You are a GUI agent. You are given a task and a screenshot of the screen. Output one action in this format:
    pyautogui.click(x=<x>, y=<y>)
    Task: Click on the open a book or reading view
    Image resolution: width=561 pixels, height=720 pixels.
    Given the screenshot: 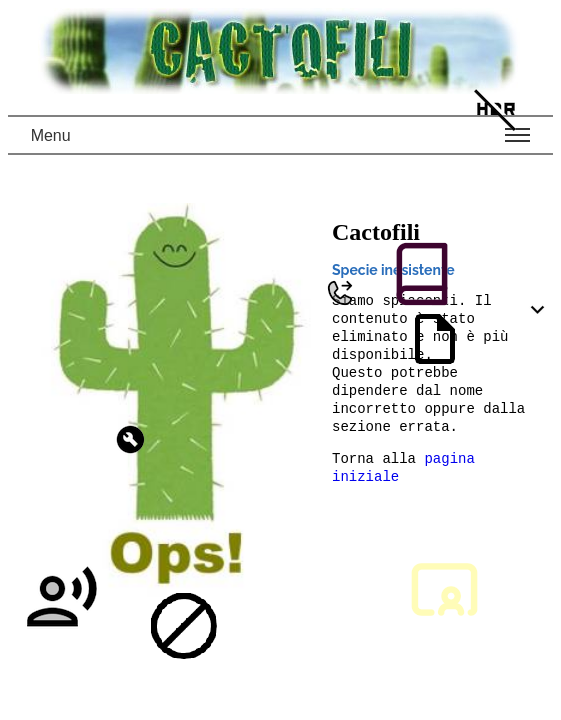 What is the action you would take?
    pyautogui.click(x=422, y=274)
    